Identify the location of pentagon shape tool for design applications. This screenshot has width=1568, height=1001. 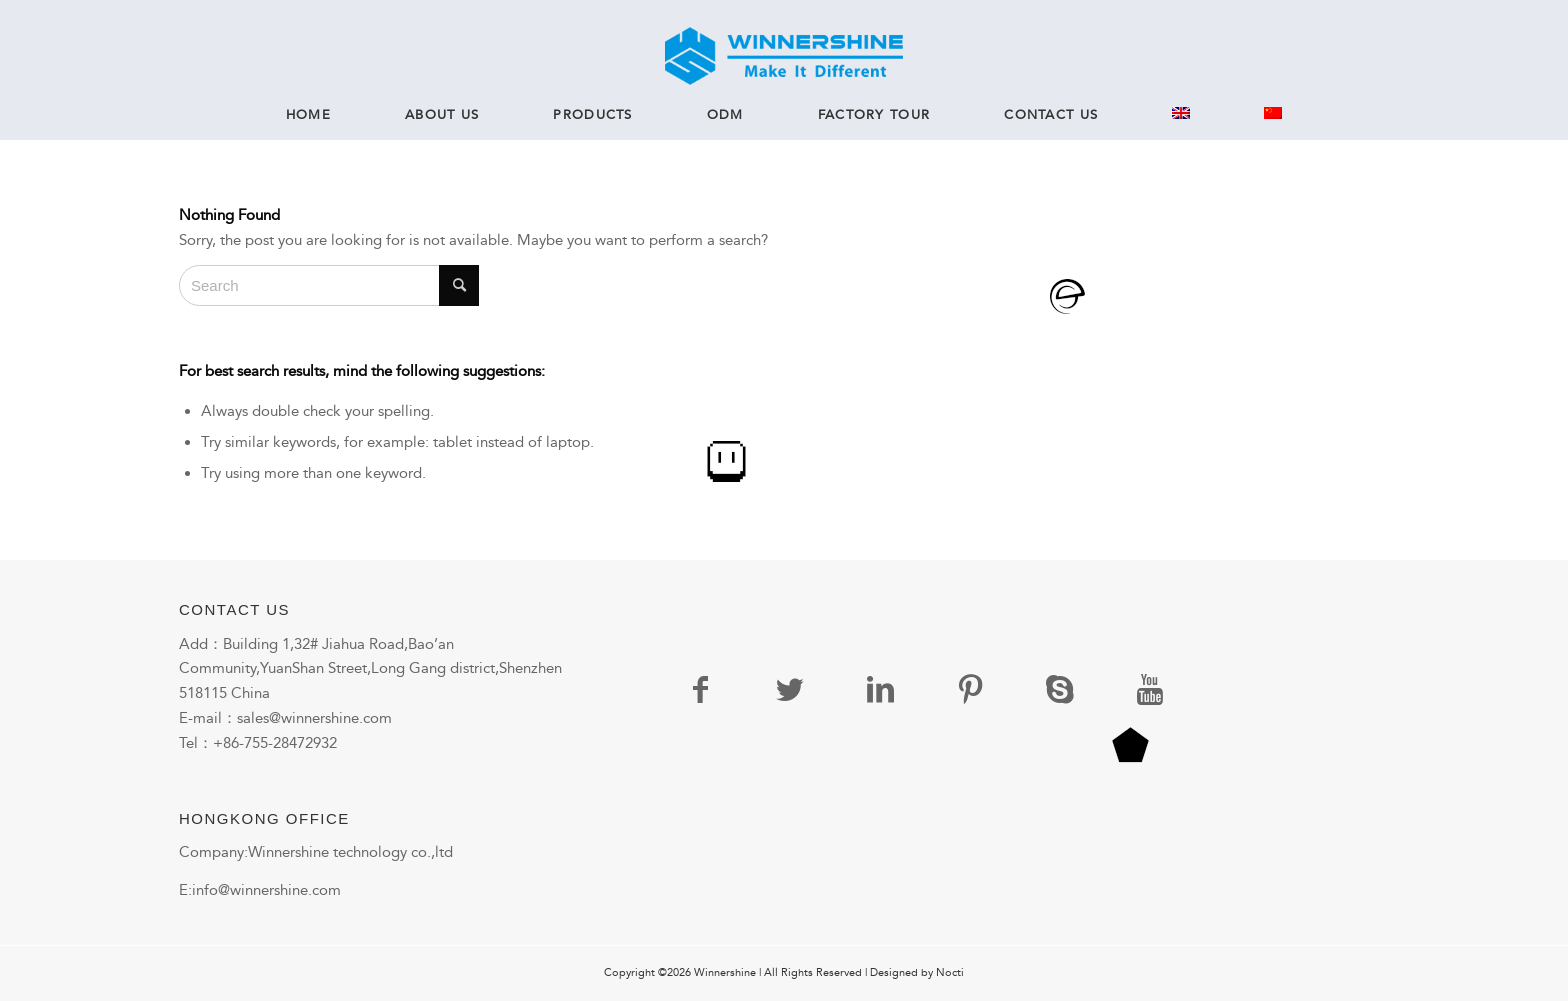
(1130, 746).